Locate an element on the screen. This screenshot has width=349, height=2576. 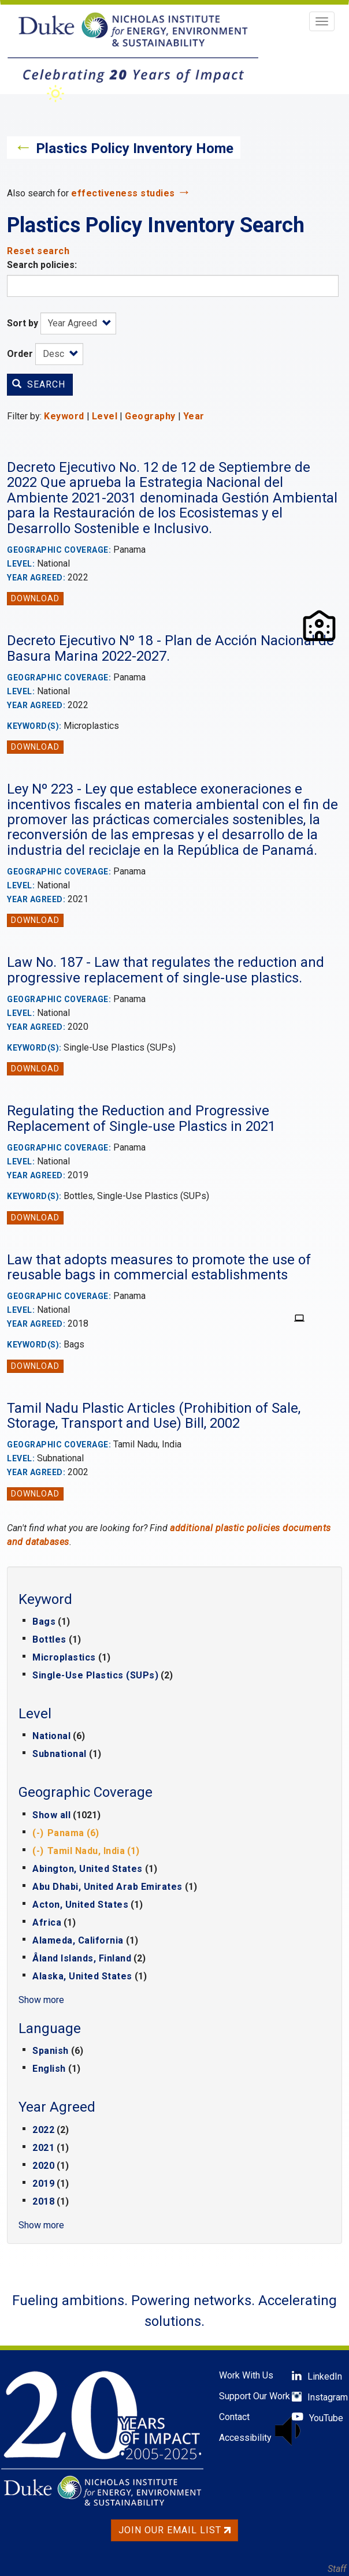
access desktop or computer settings is located at coordinates (299, 1318).